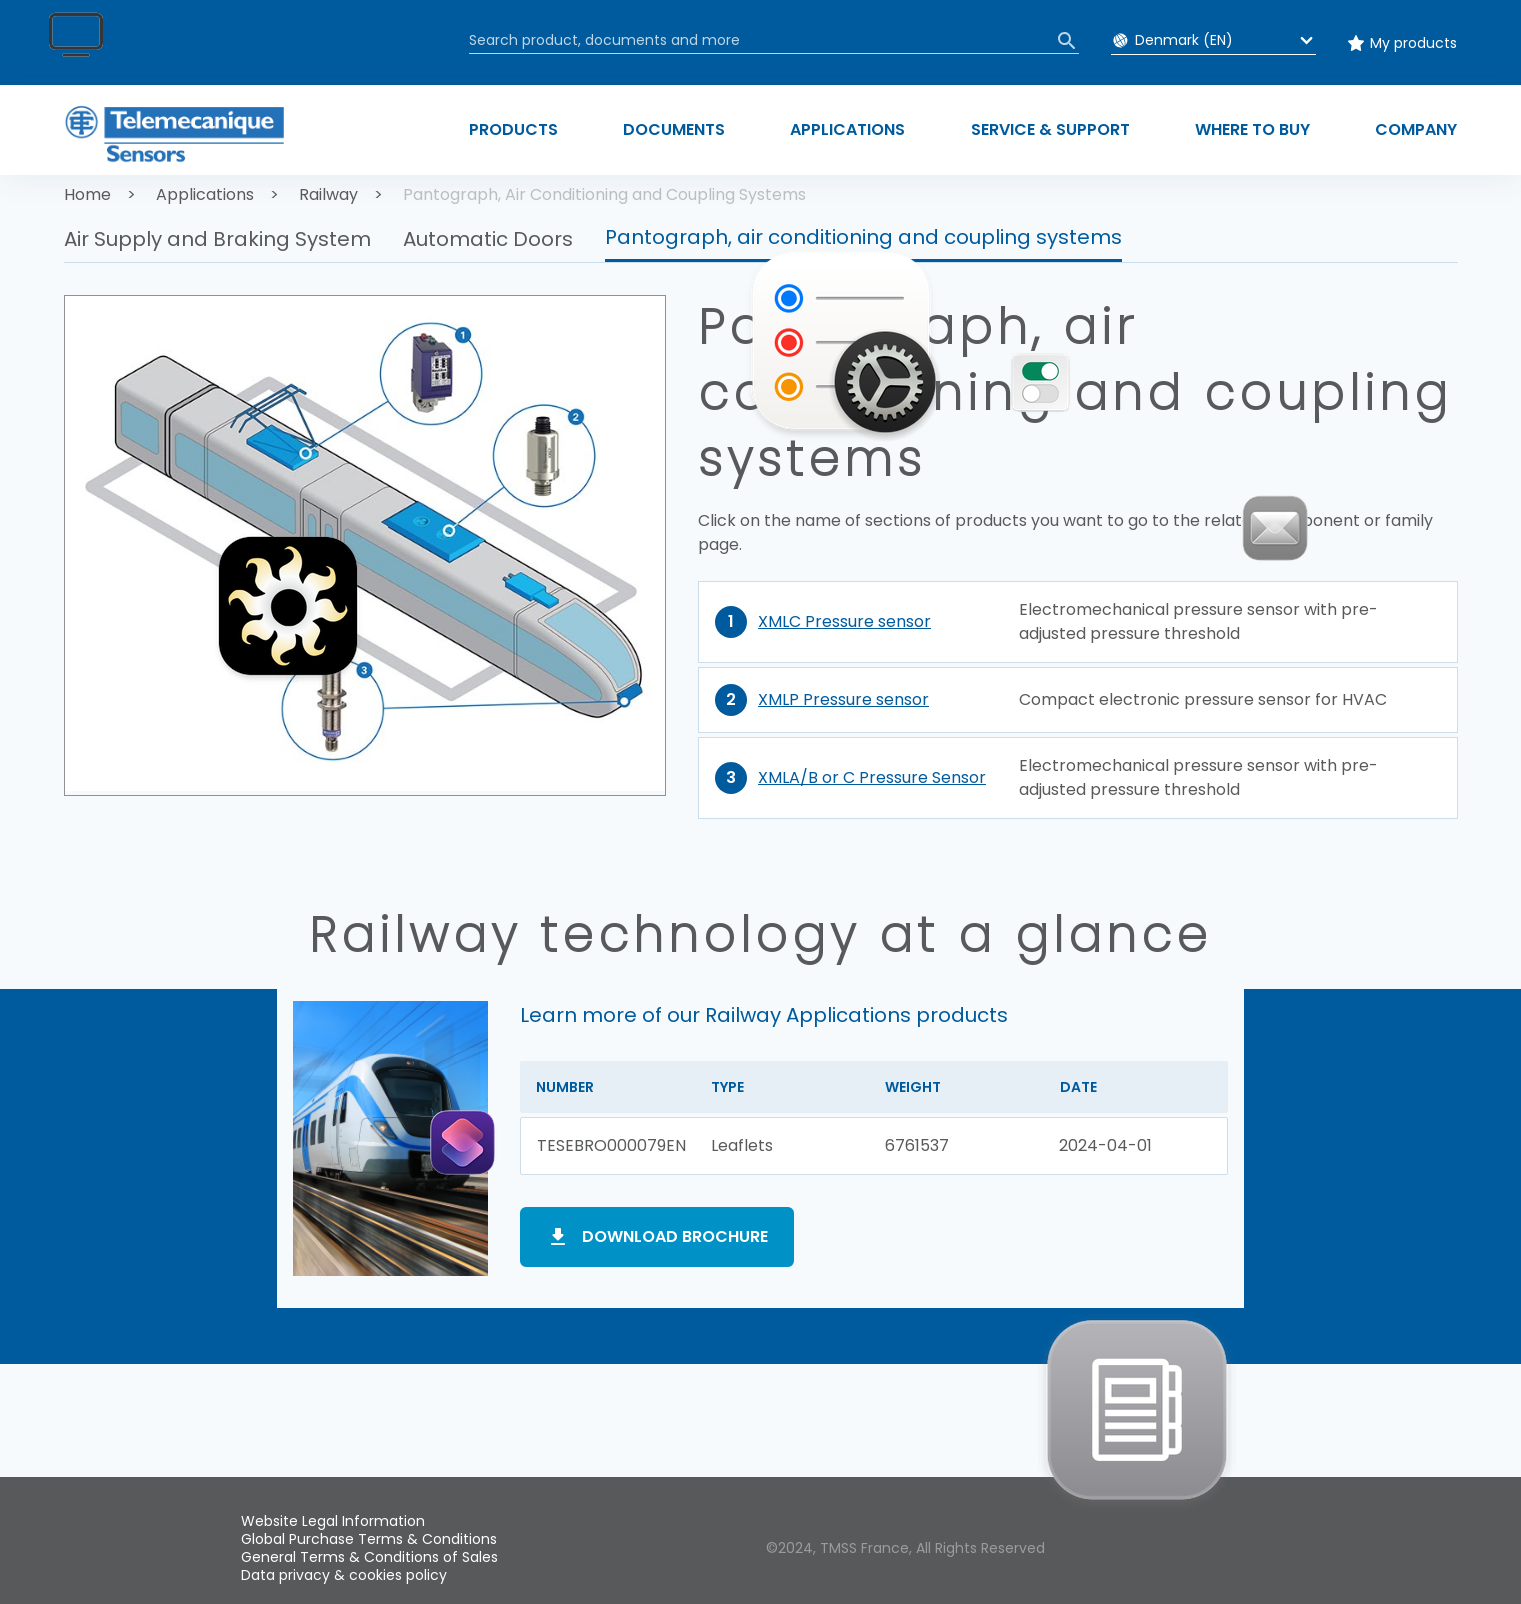 The width and height of the screenshot is (1521, 1604). What do you see at coordinates (1275, 528) in the screenshot?
I see `open the mail app` at bounding box center [1275, 528].